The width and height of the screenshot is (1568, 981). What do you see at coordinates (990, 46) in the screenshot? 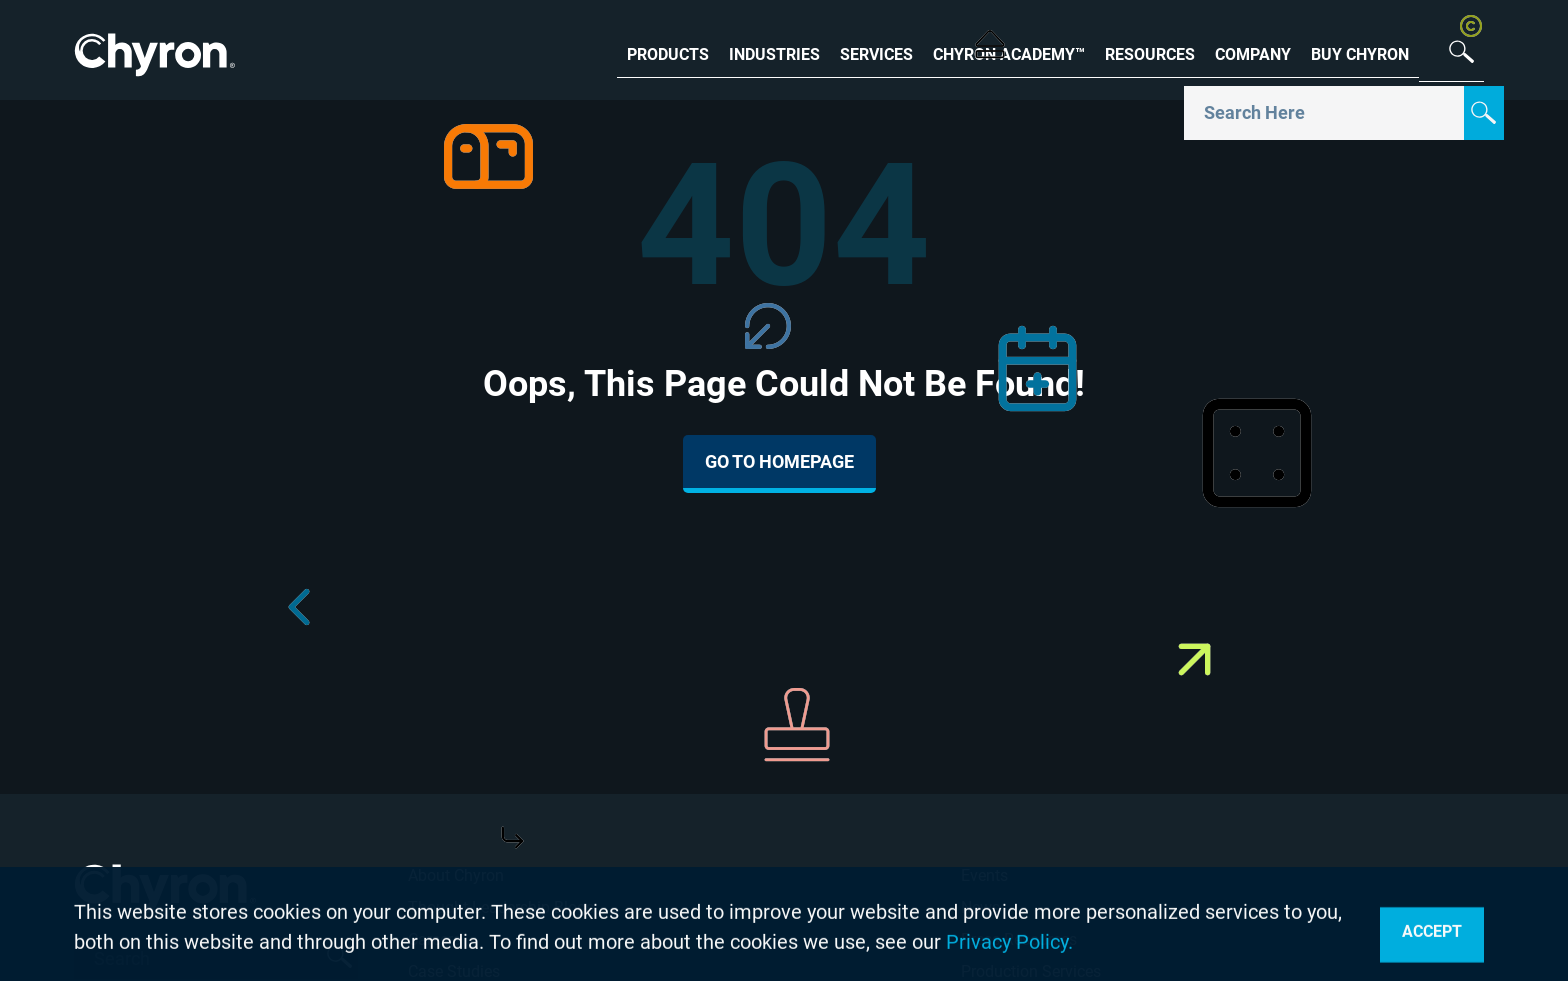
I see `eject media or disc from device` at bounding box center [990, 46].